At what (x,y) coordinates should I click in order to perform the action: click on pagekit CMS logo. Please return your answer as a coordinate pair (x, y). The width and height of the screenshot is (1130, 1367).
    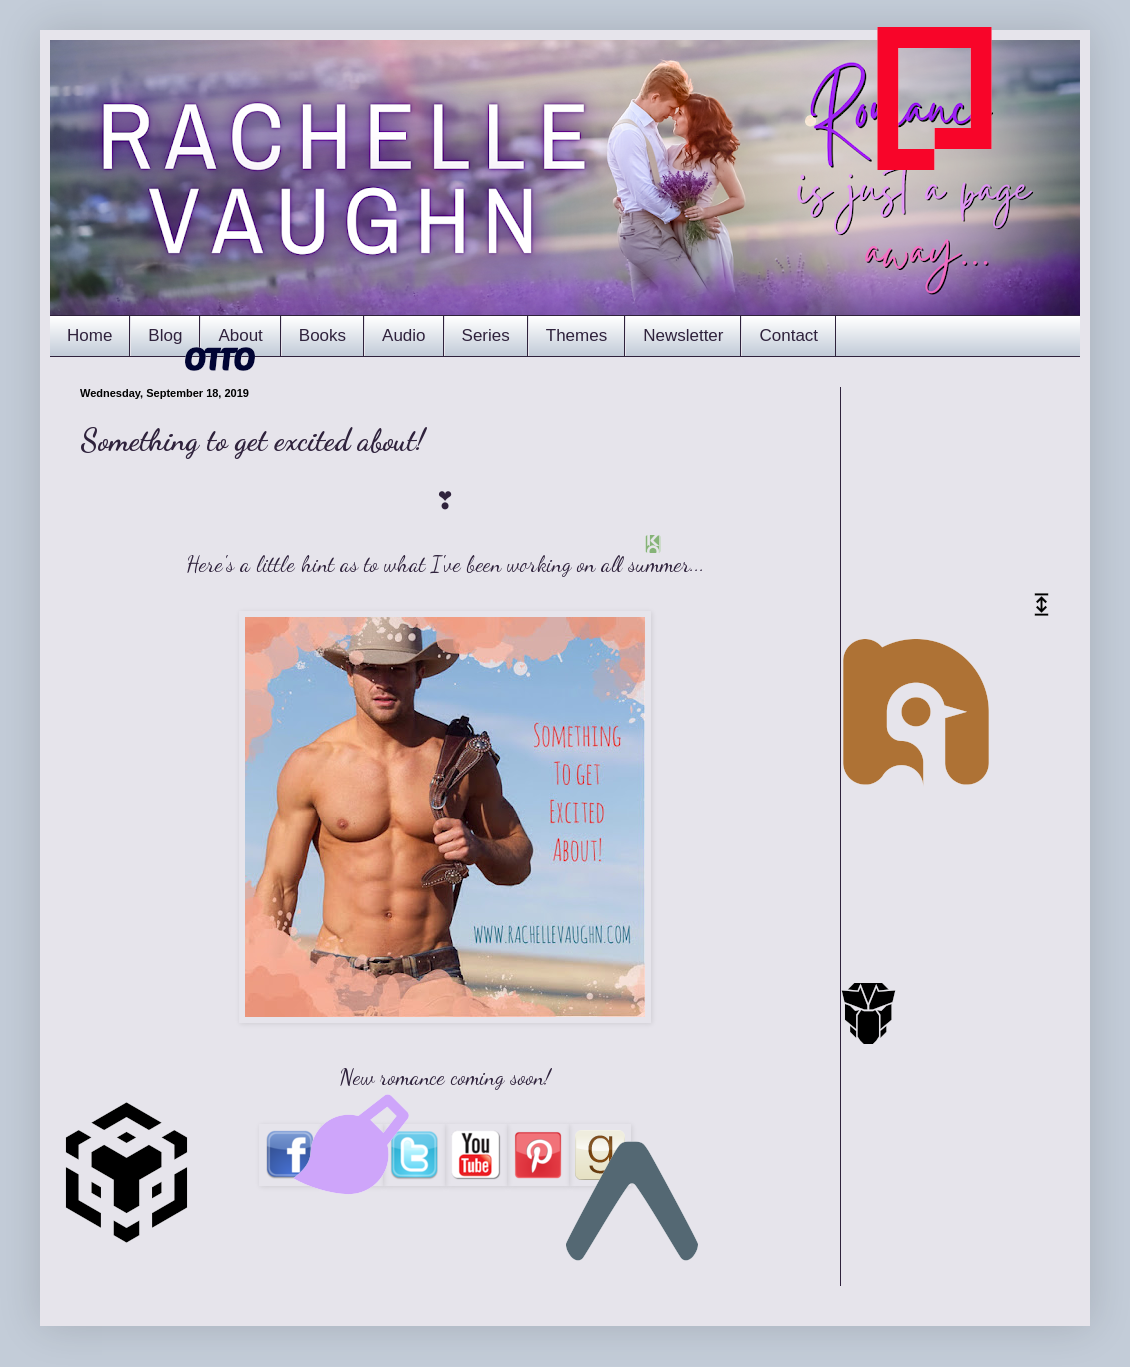
    Looking at the image, I should click on (934, 98).